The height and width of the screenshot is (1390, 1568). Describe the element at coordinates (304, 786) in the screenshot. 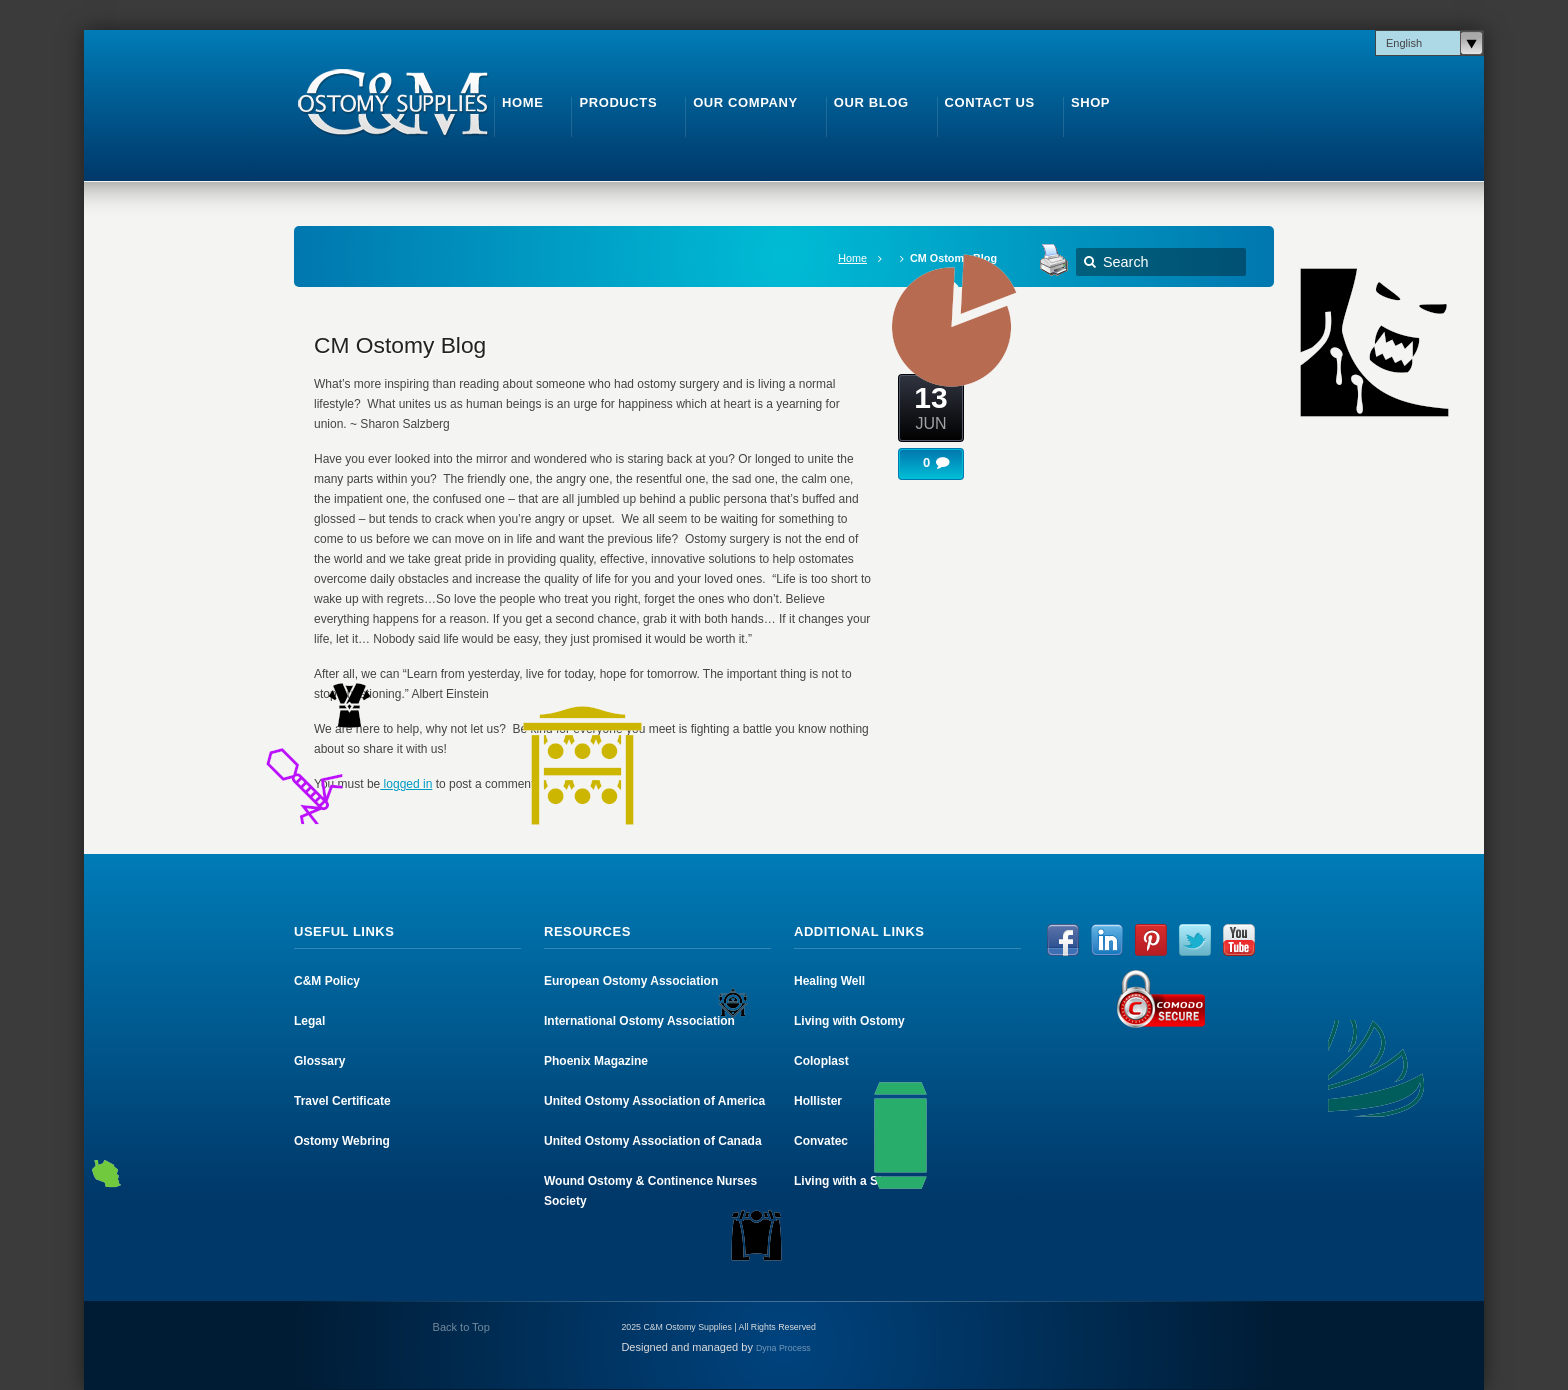

I see `indicates virus or malware detected` at that location.